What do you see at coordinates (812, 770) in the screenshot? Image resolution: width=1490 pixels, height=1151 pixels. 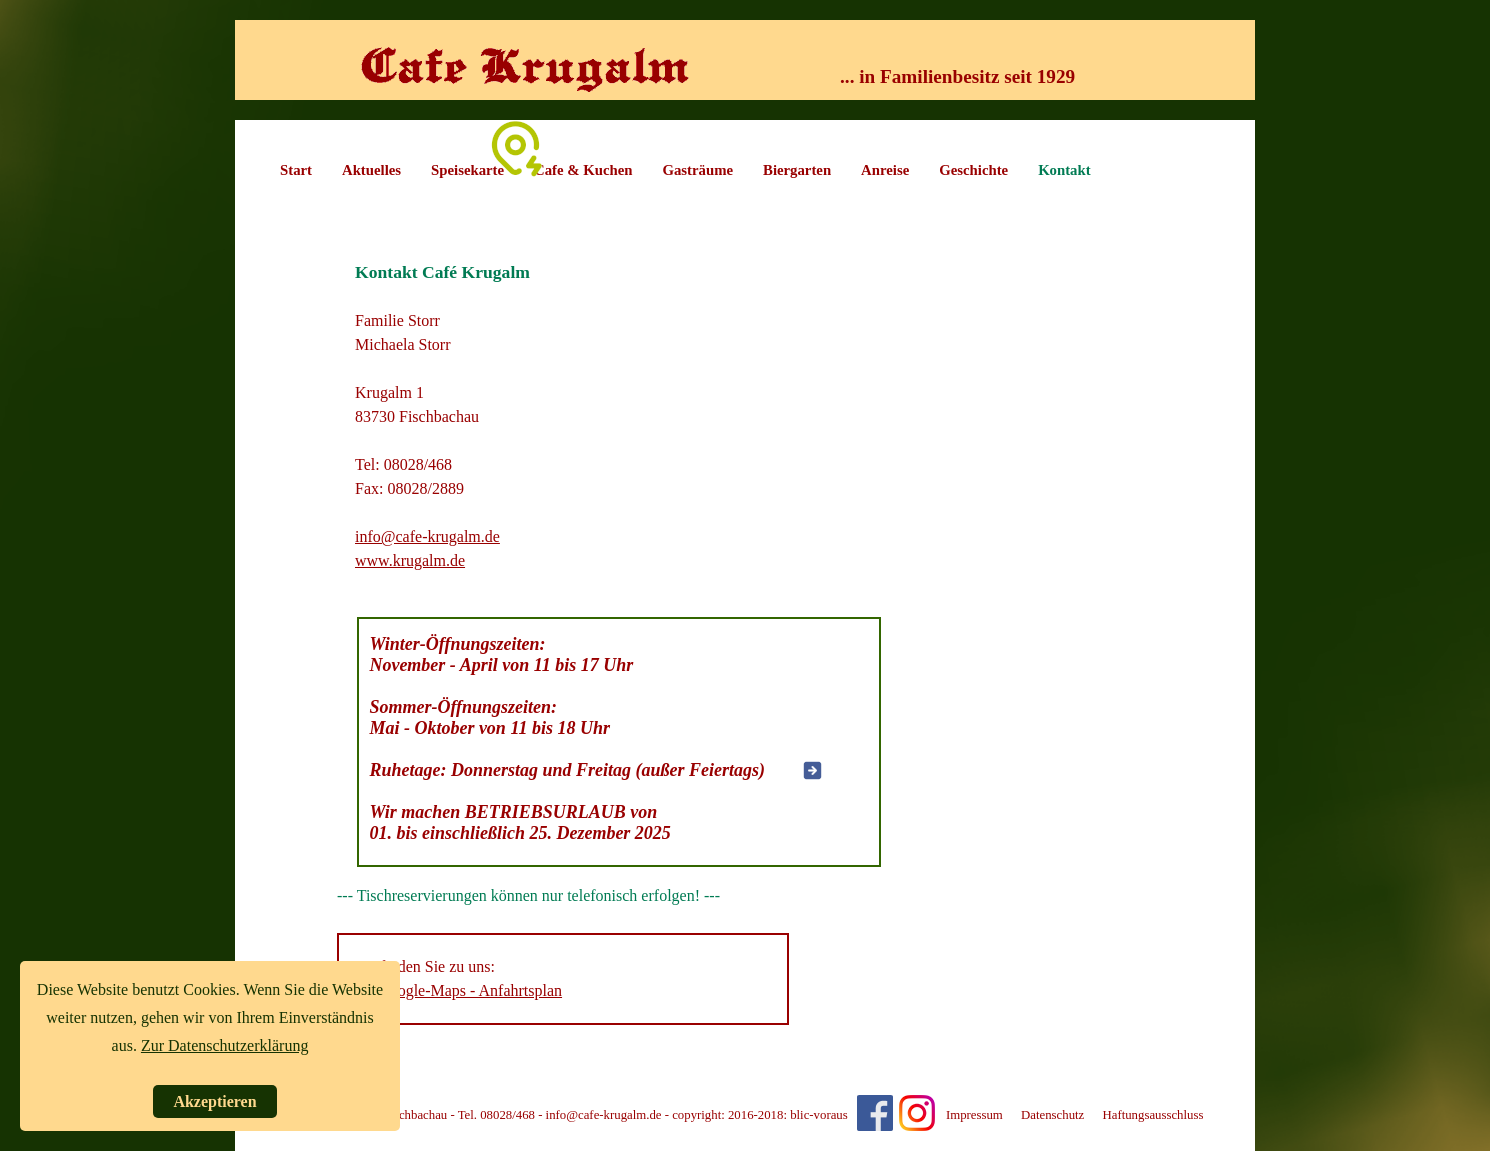 I see `proceed to next step` at bounding box center [812, 770].